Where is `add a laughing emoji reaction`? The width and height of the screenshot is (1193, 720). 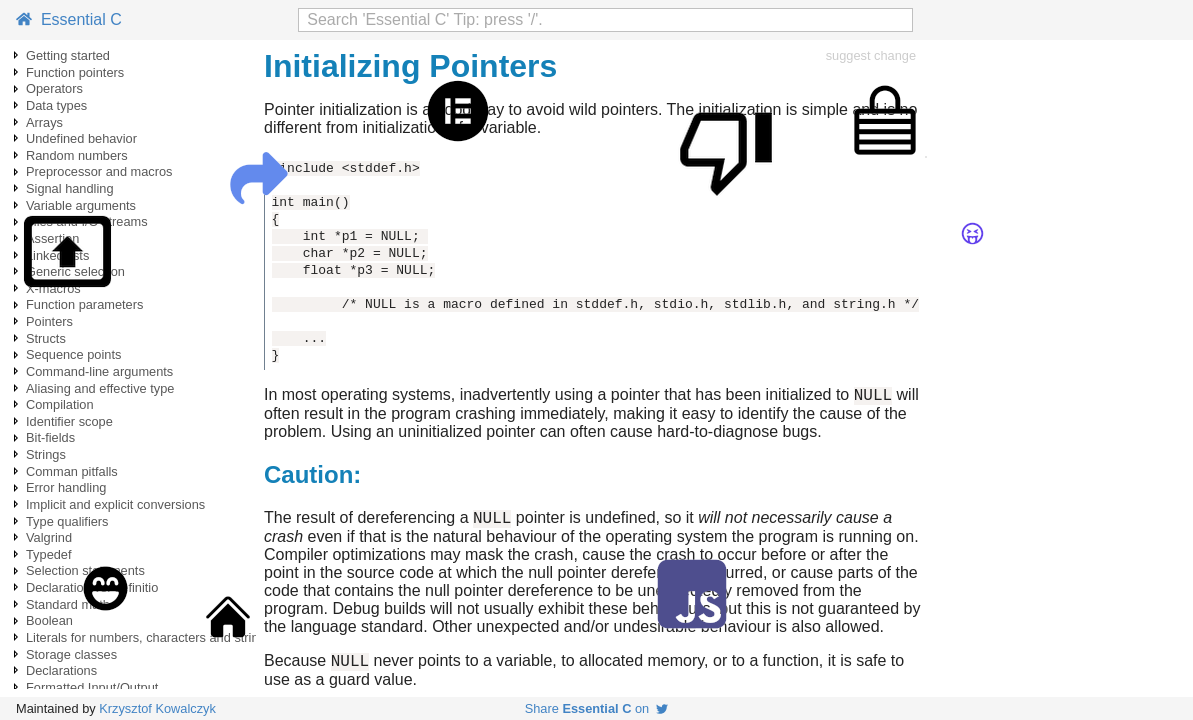 add a laughing emoji reaction is located at coordinates (105, 588).